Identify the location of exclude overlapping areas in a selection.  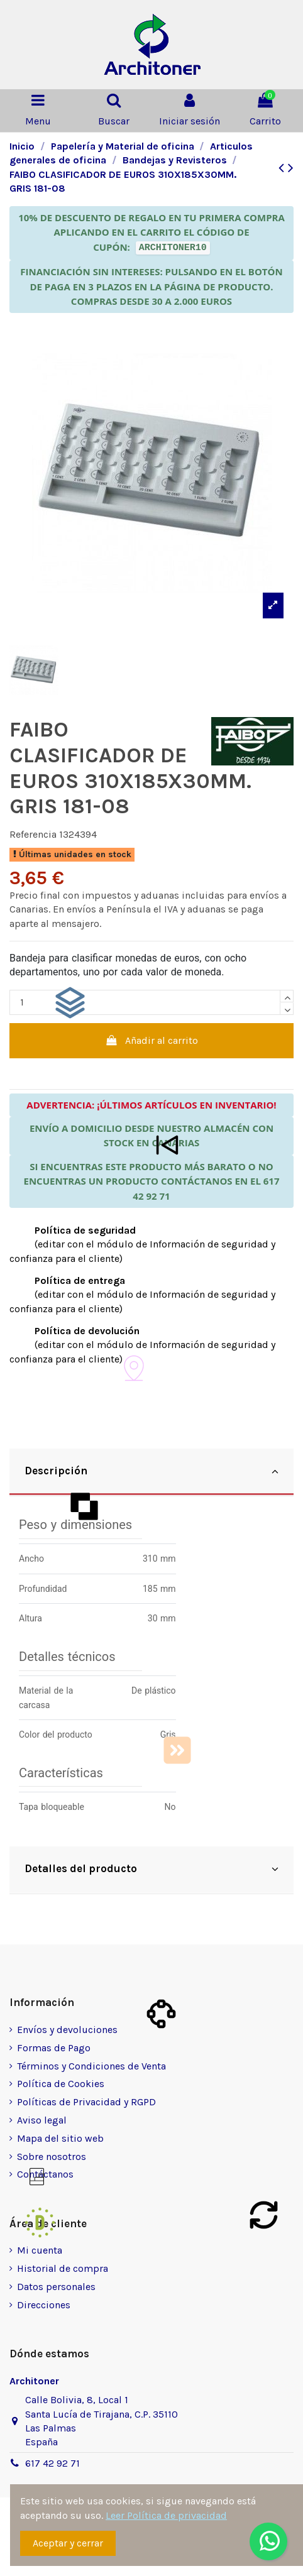
(84, 1506).